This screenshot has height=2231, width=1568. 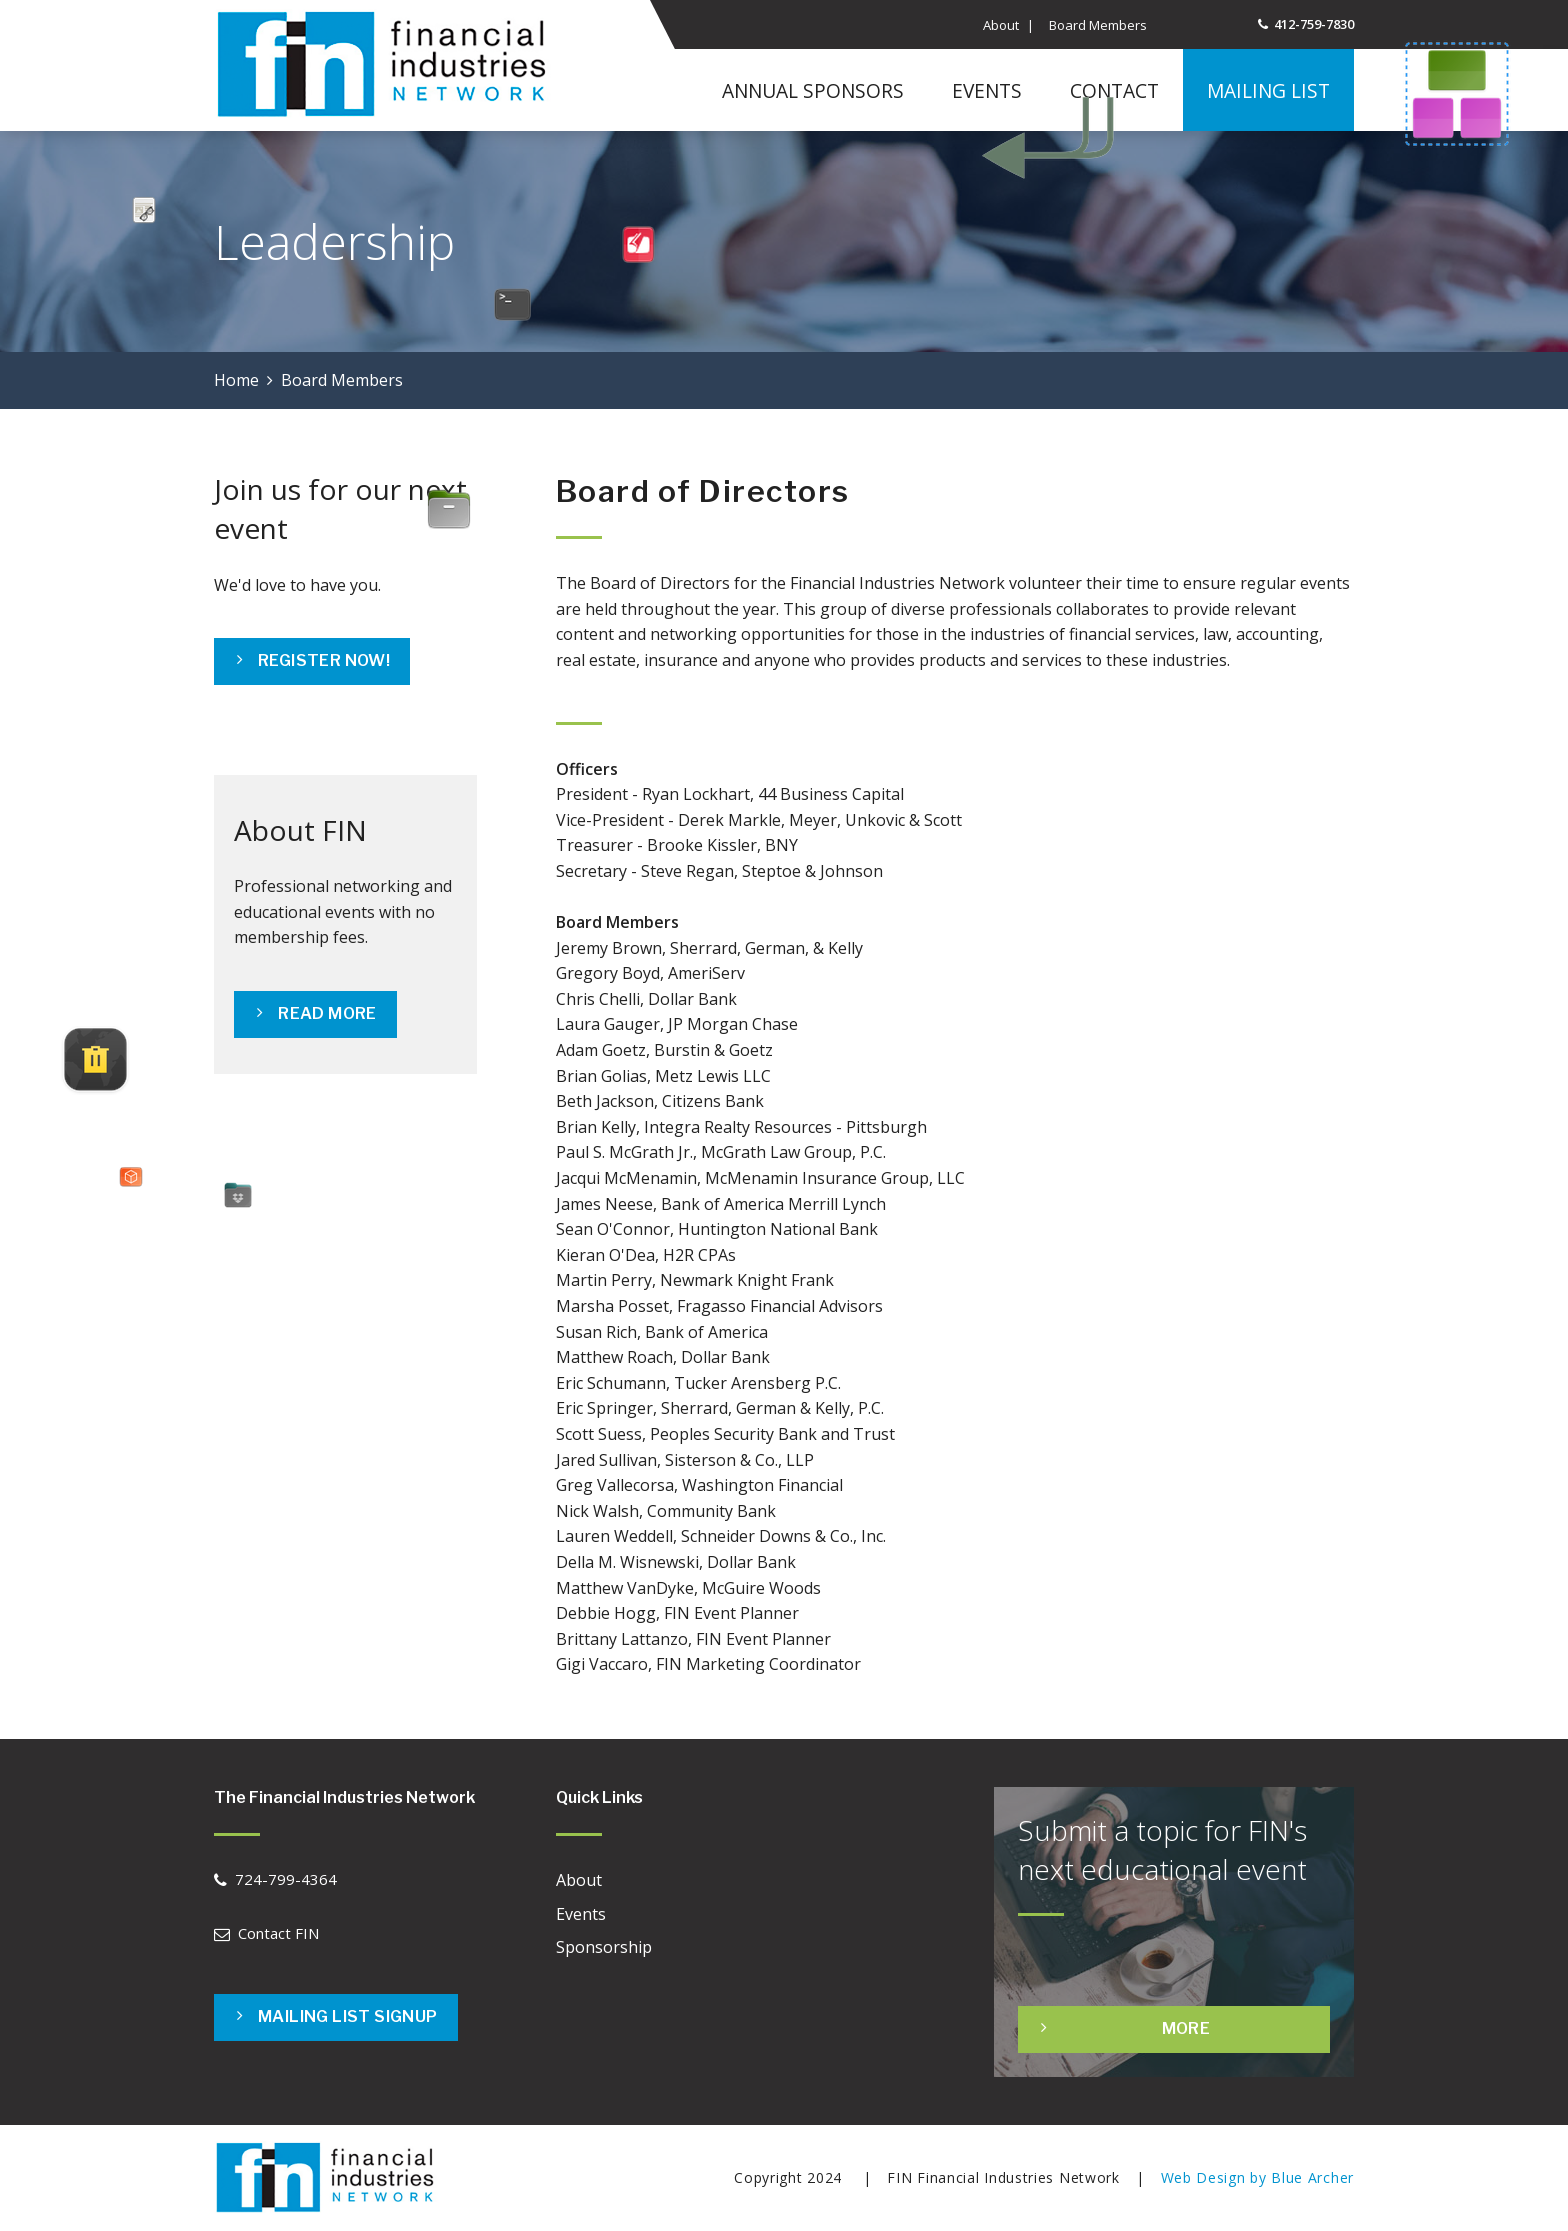 What do you see at coordinates (512, 304) in the screenshot?
I see `open the terminal application` at bounding box center [512, 304].